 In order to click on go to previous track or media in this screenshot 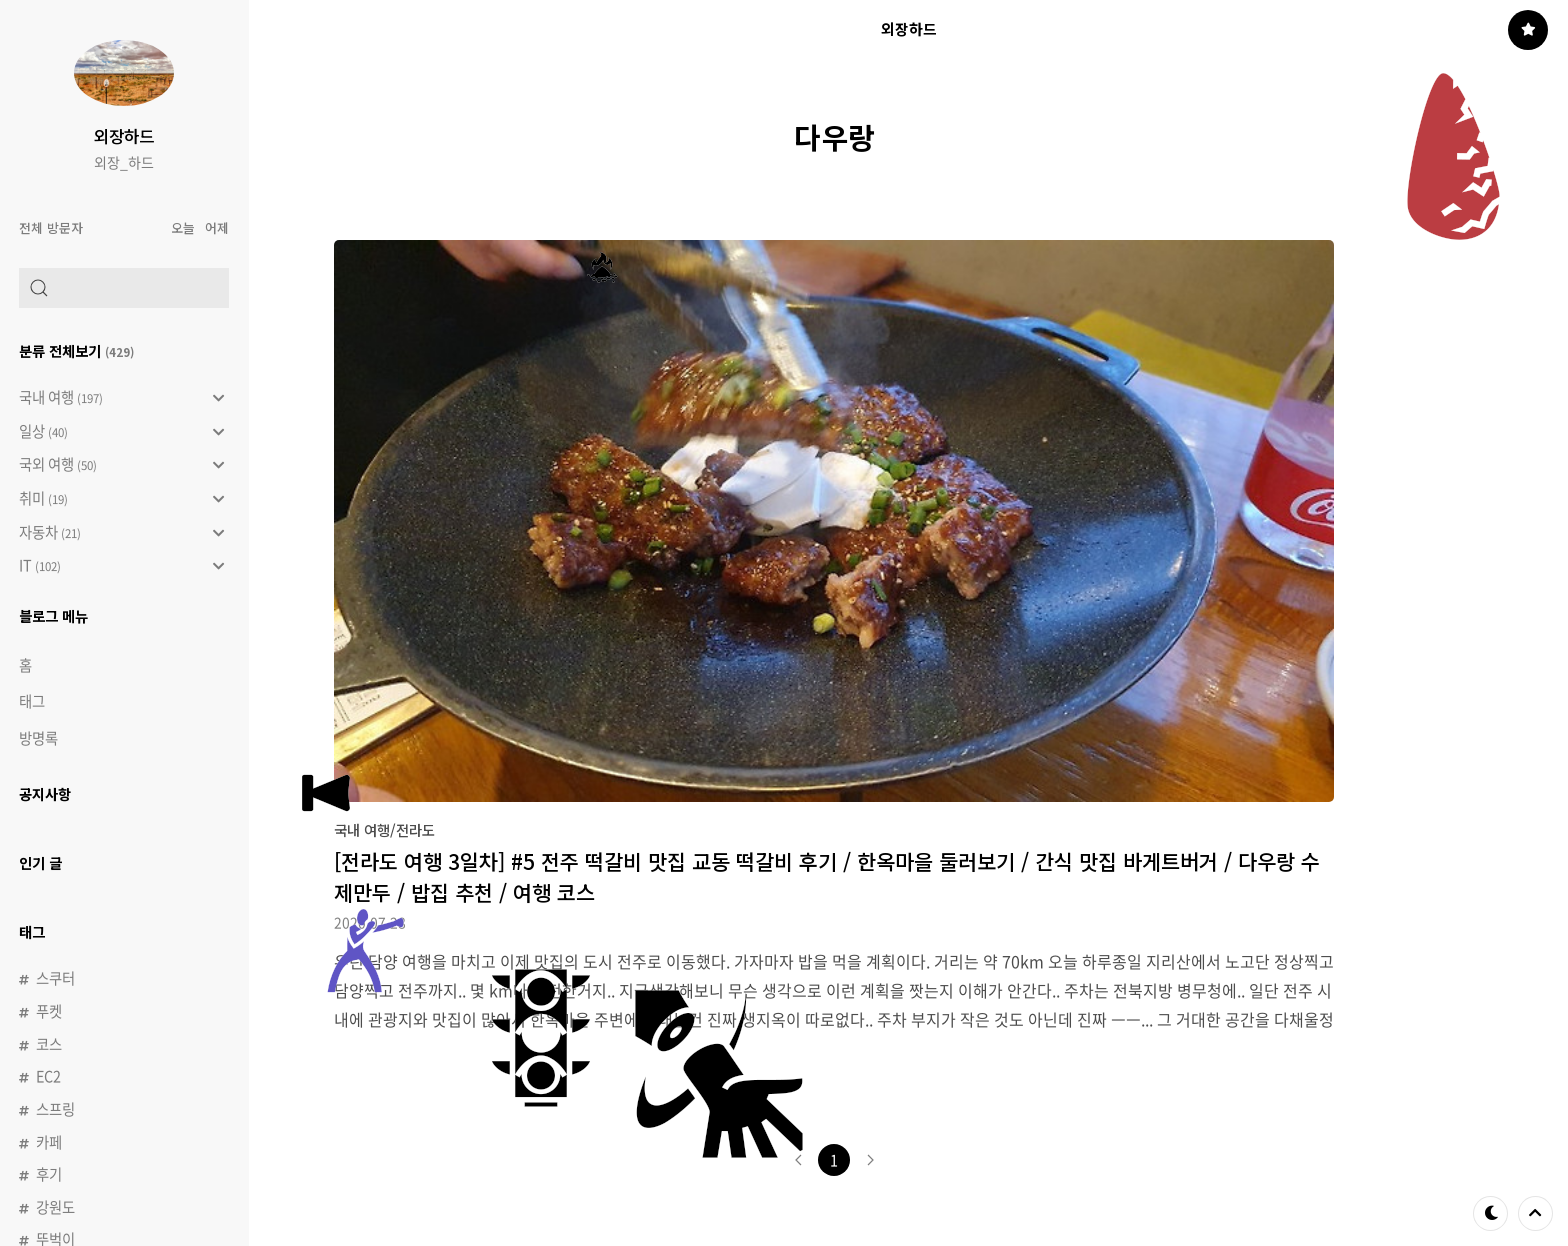, I will do `click(326, 793)`.